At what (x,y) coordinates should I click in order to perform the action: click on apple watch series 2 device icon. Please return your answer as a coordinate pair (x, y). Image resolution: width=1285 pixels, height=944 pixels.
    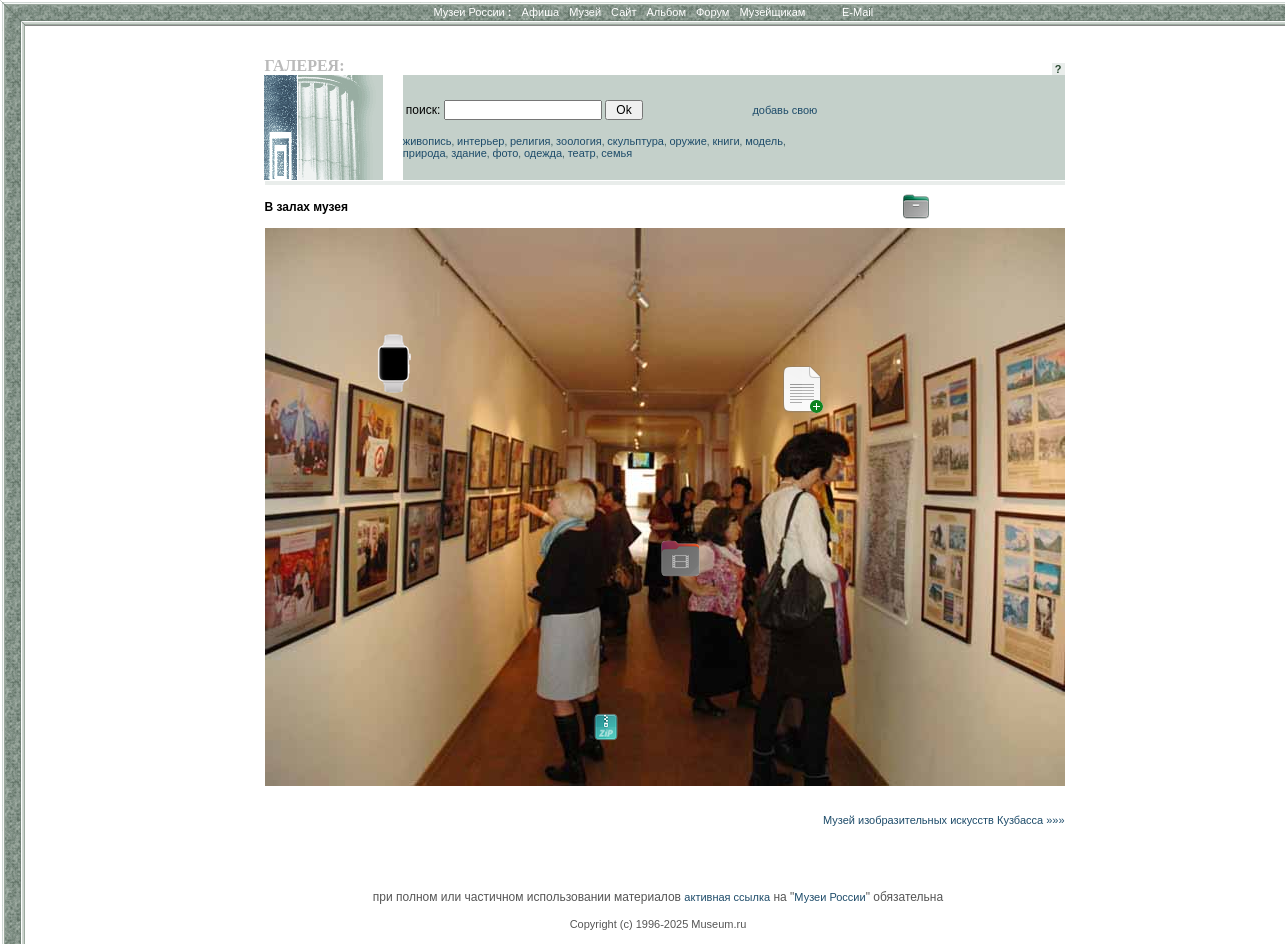
    Looking at the image, I should click on (393, 363).